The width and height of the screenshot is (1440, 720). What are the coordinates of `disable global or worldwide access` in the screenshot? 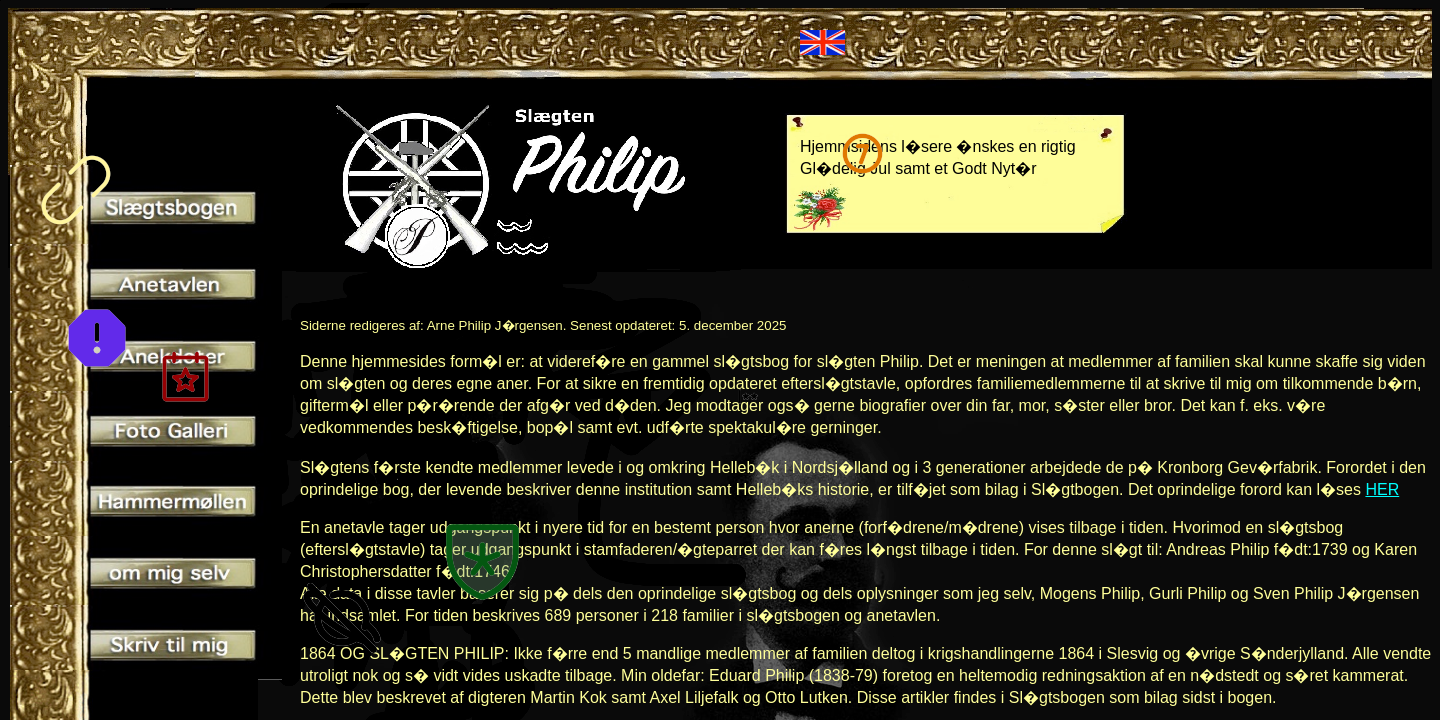 It's located at (342, 618).